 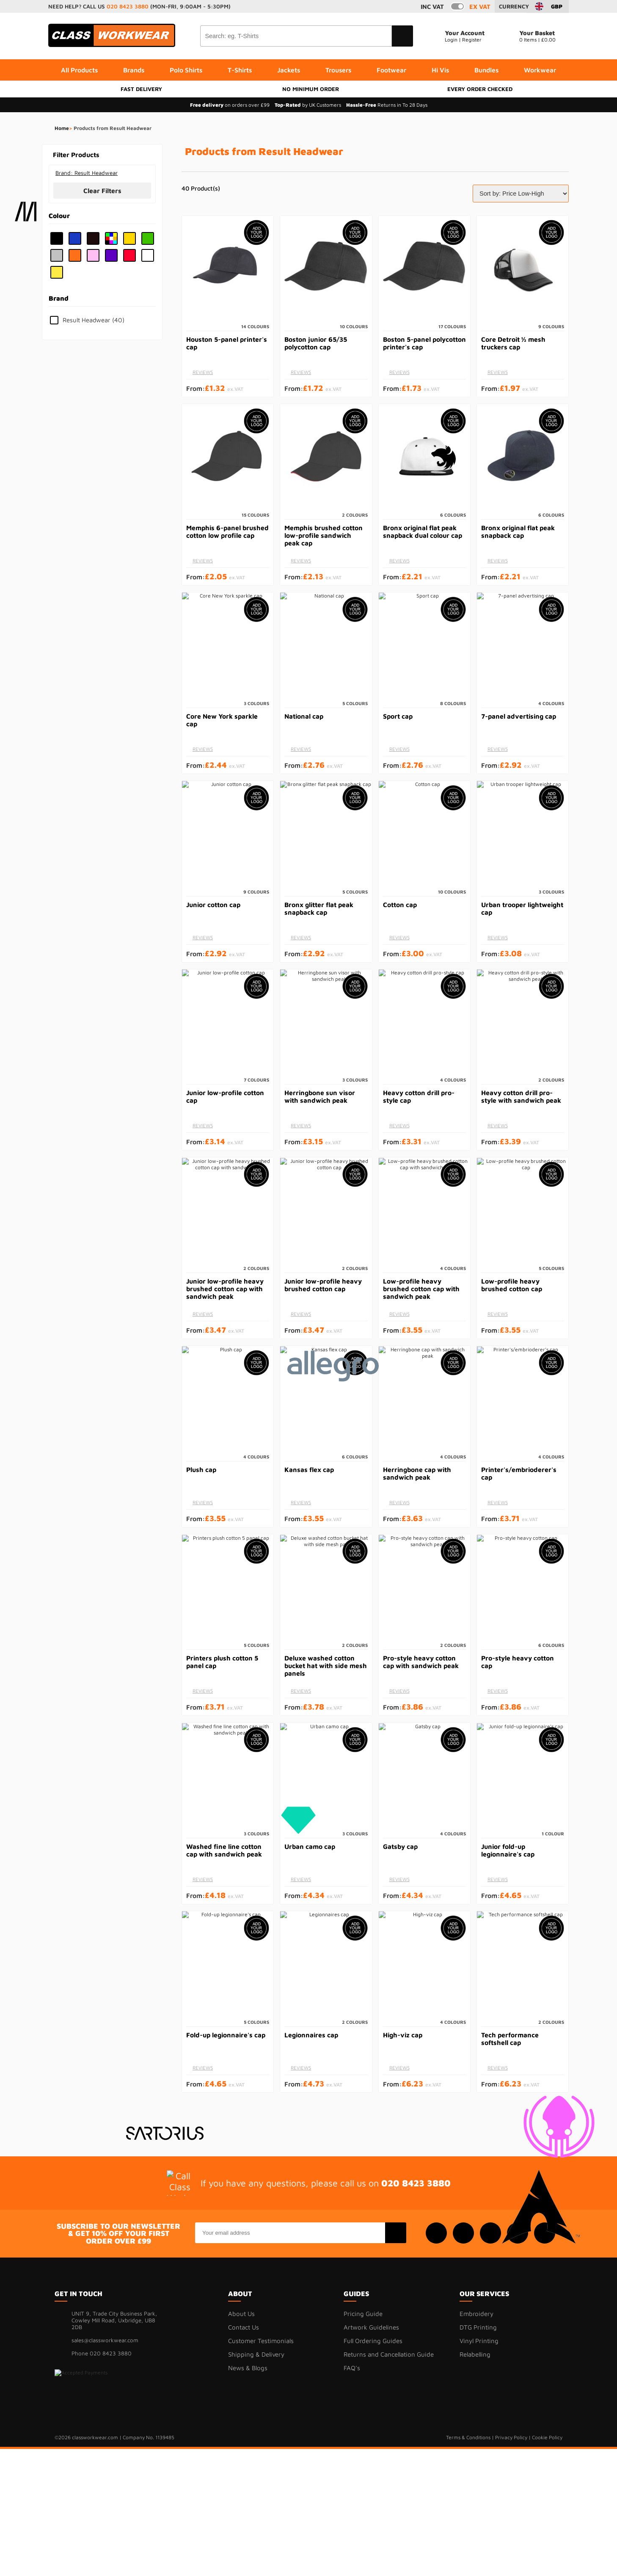 I want to click on visit MDN Web Docs for developer documentation, so click(x=25, y=211).